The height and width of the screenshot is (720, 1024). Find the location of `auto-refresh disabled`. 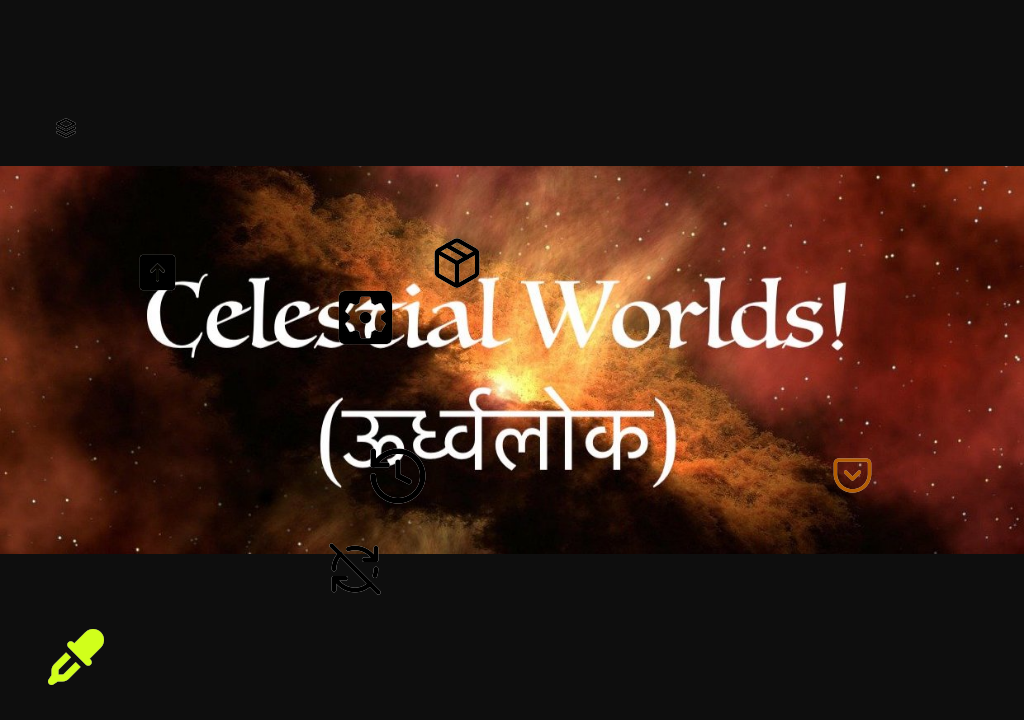

auto-refresh disabled is located at coordinates (355, 569).